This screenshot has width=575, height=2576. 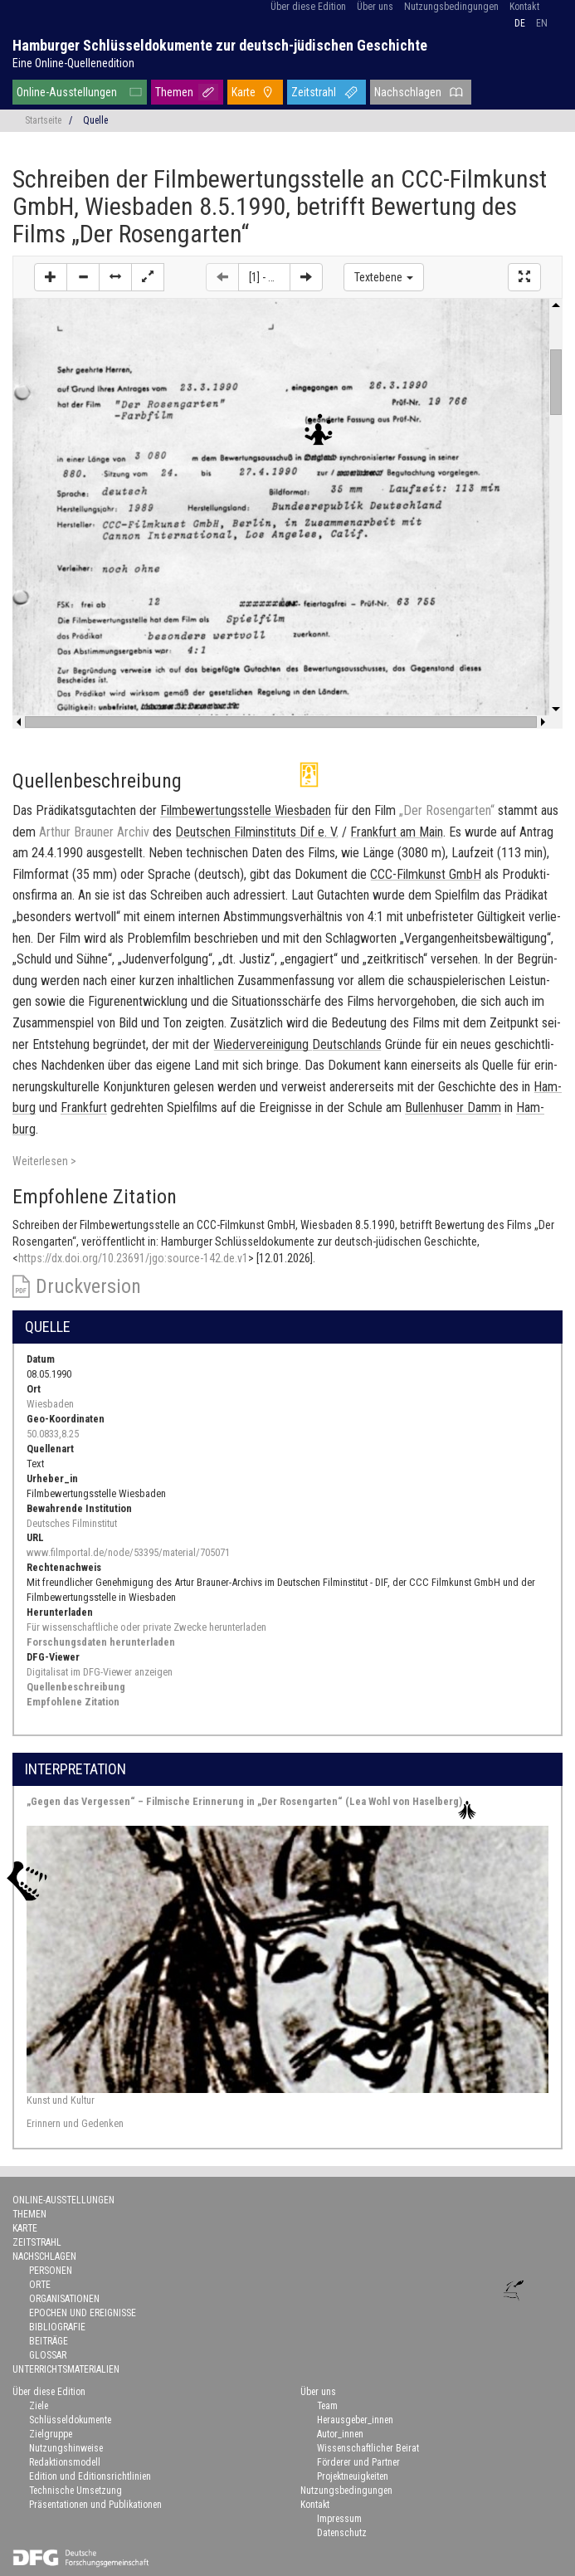 What do you see at coordinates (27, 1881) in the screenshot?
I see `jawbone item in a game inventory` at bounding box center [27, 1881].